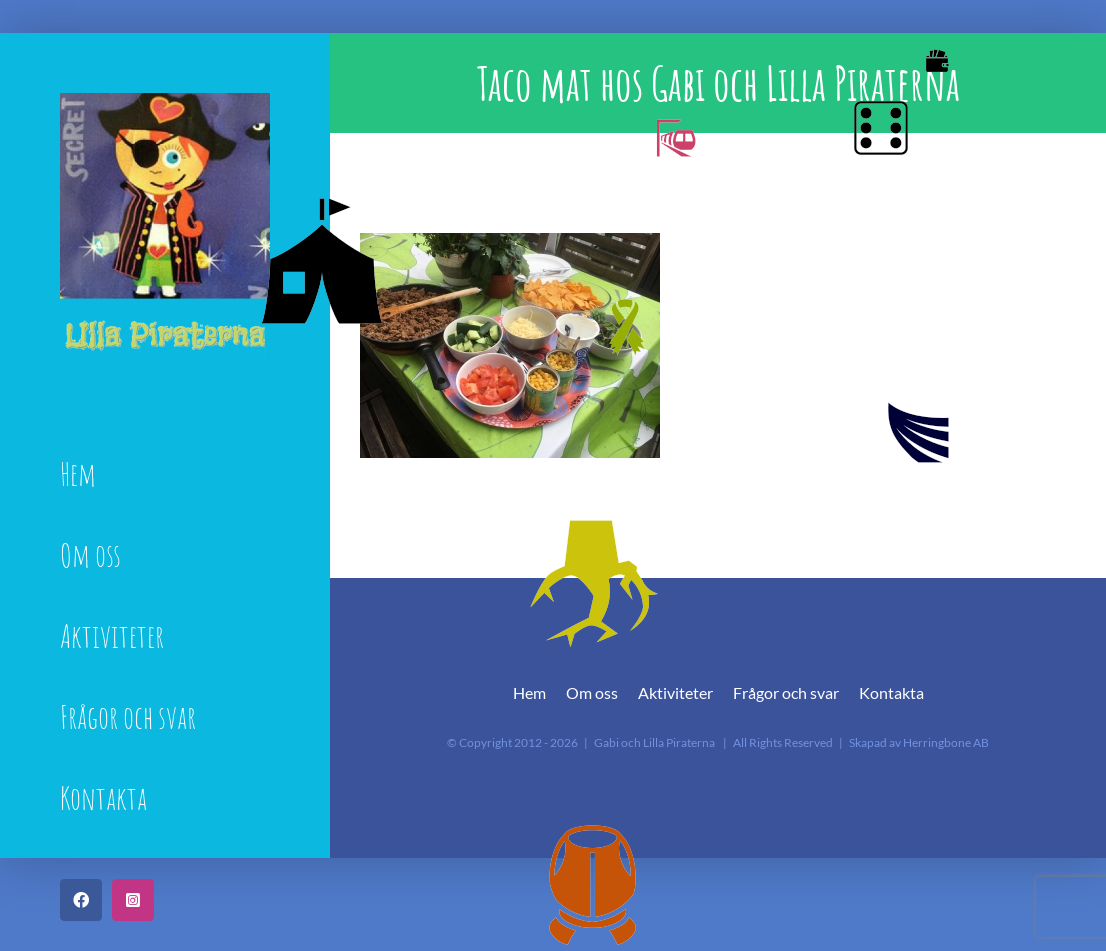 The width and height of the screenshot is (1106, 951). What do you see at coordinates (626, 327) in the screenshot?
I see `indicates support for a cause or awareness campaign` at bounding box center [626, 327].